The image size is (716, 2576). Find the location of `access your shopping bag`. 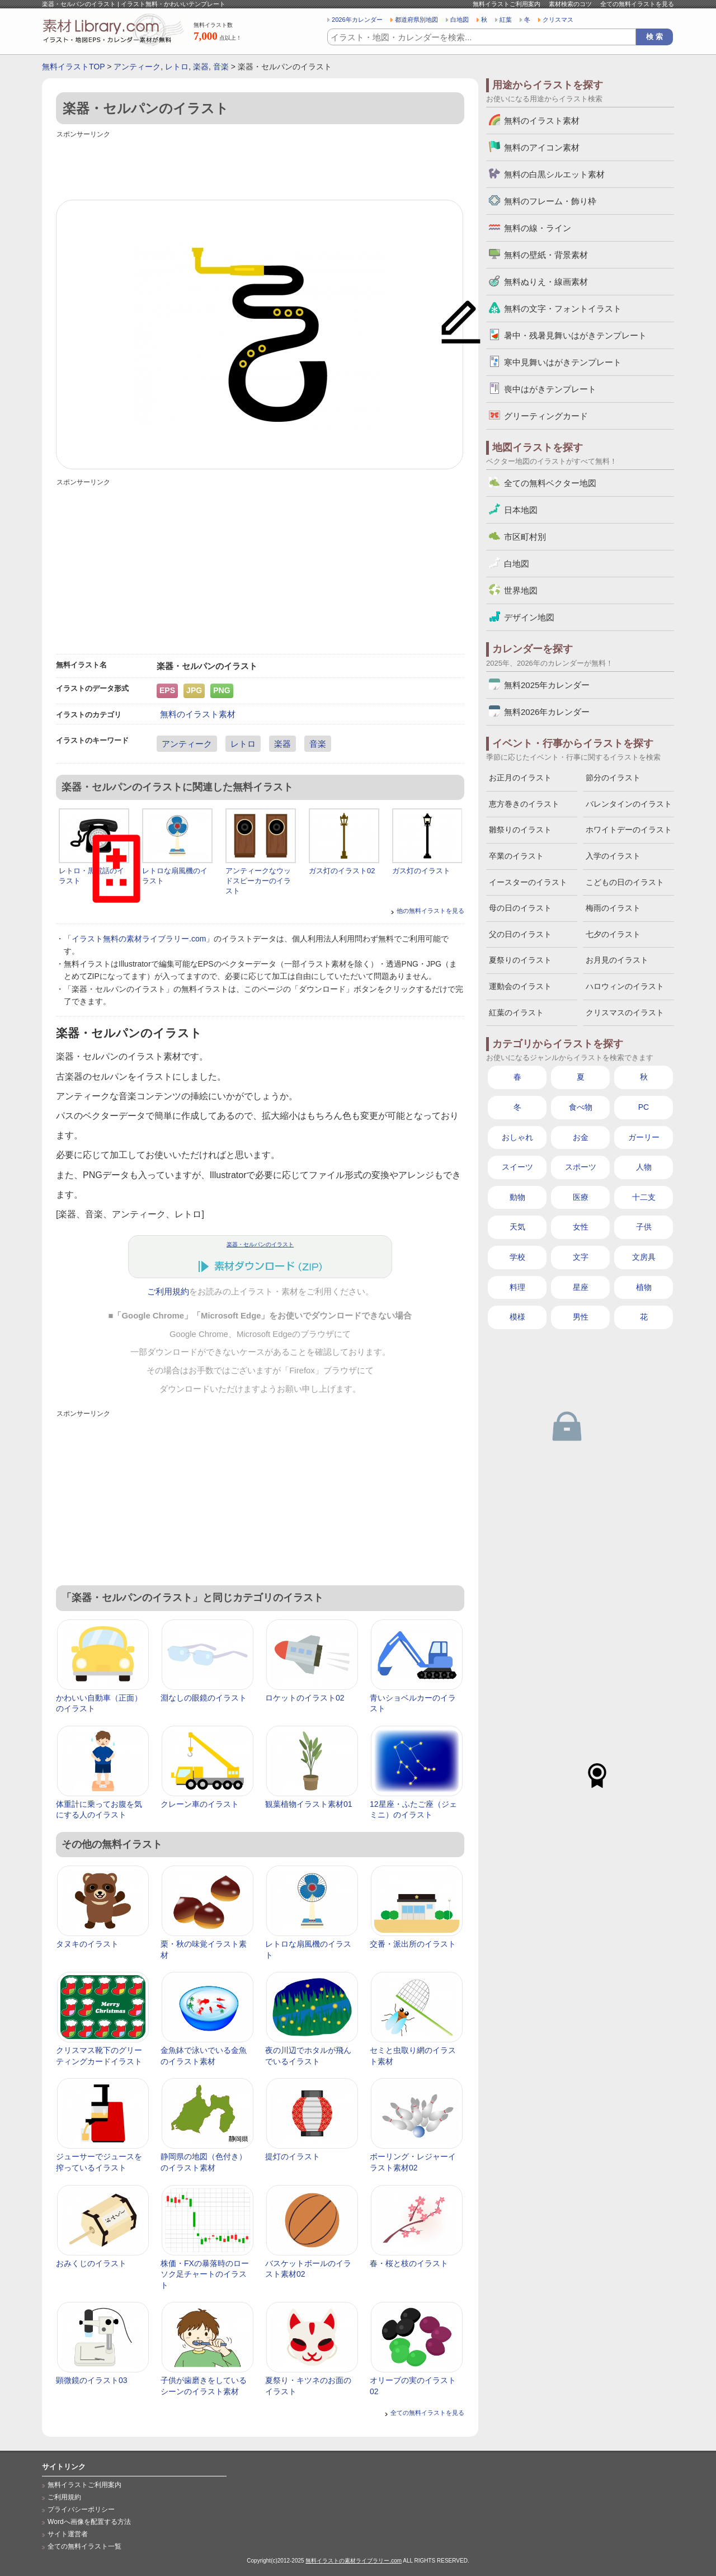

access your shopping bag is located at coordinates (567, 1426).